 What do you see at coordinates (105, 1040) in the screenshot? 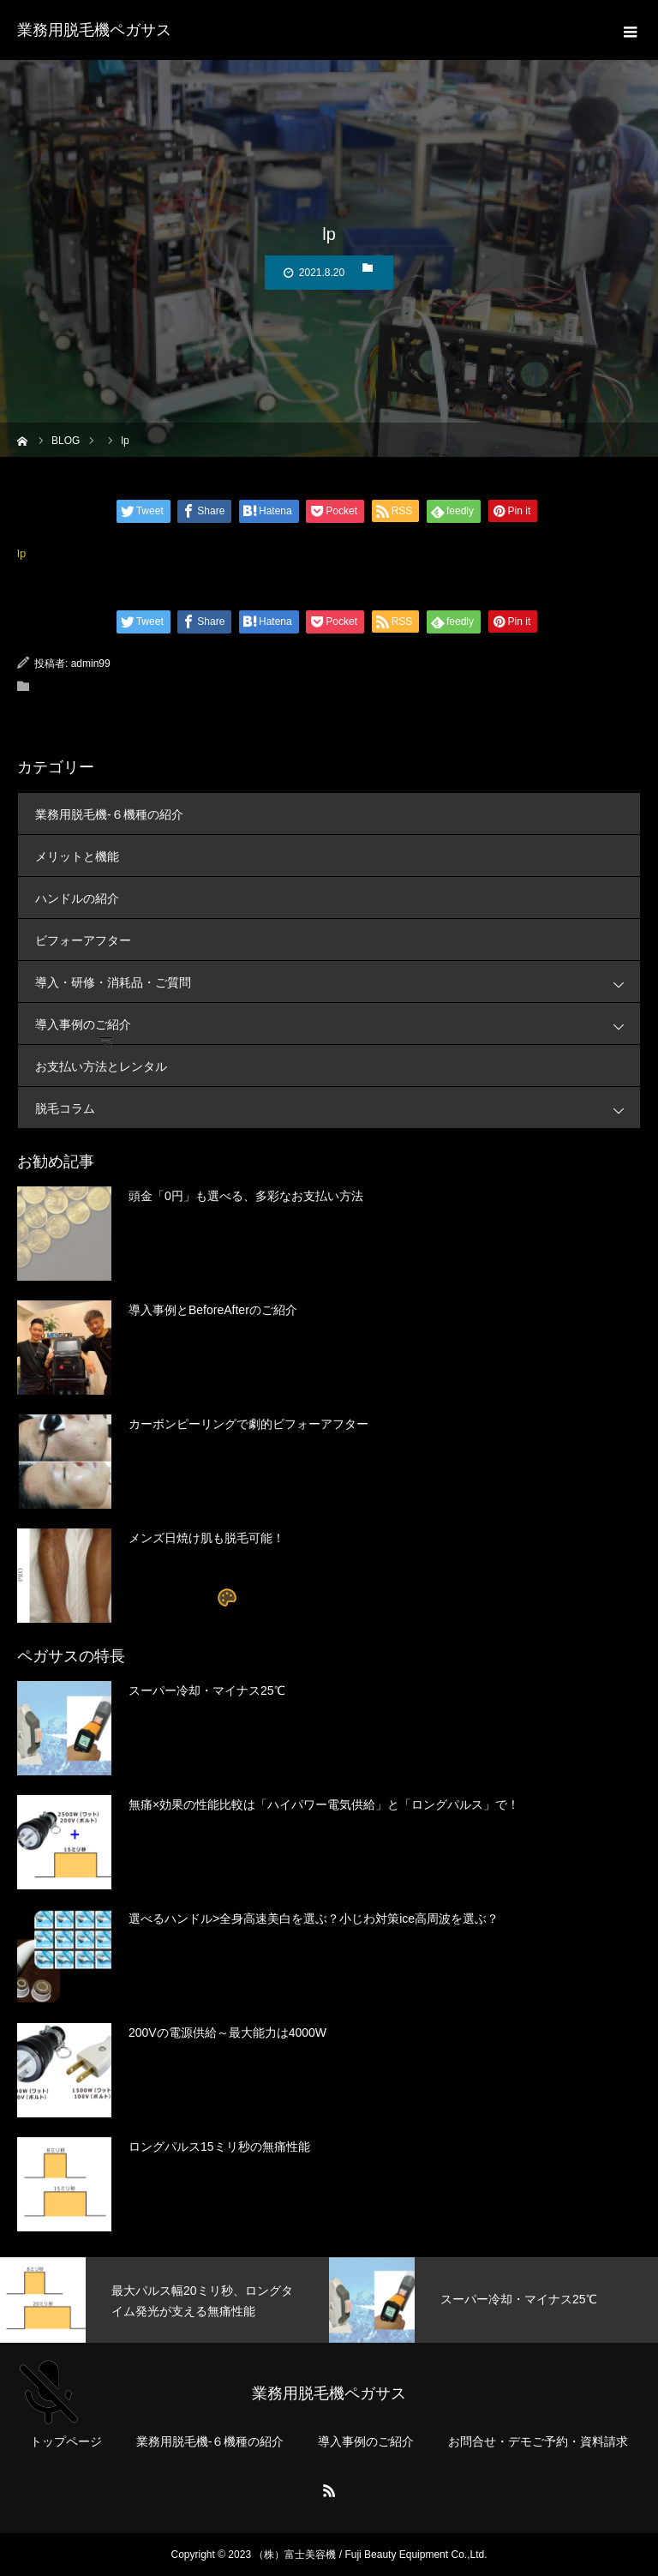
I see `clear all active filters` at bounding box center [105, 1040].